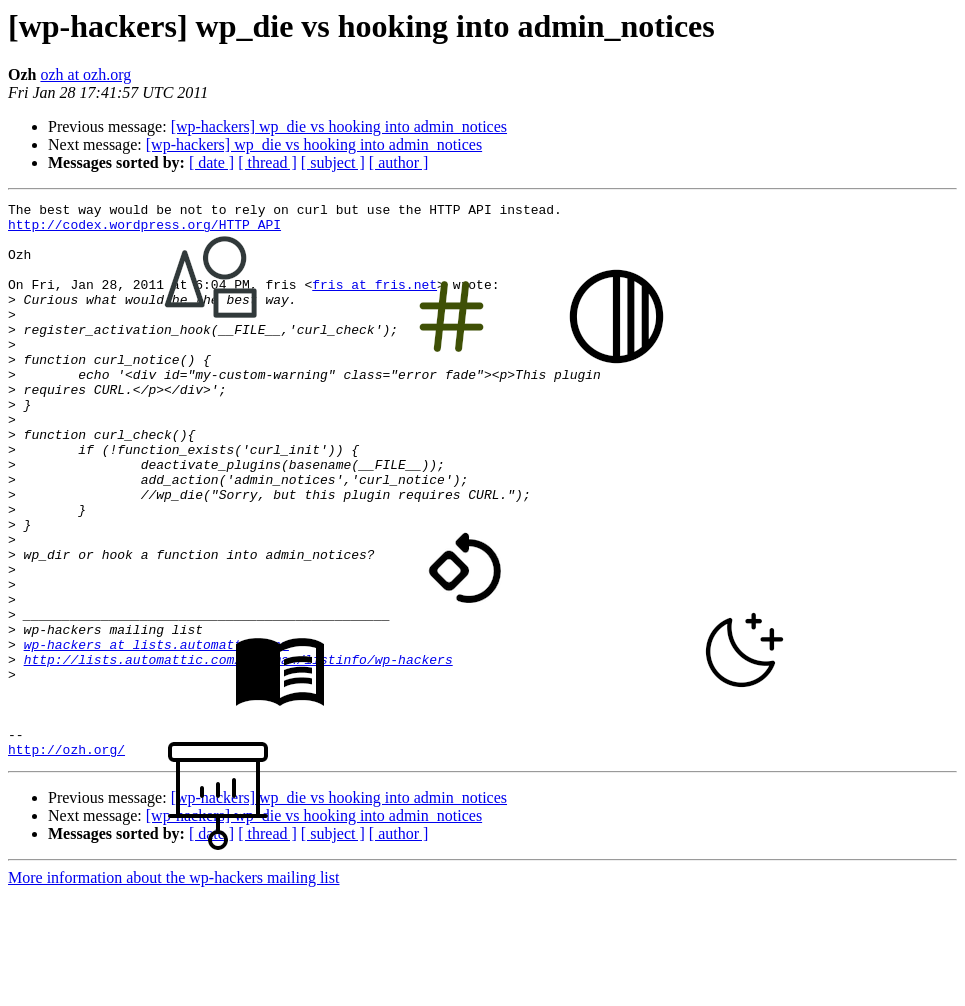  Describe the element at coordinates (218, 788) in the screenshot. I see `view presentation with data charts` at that location.